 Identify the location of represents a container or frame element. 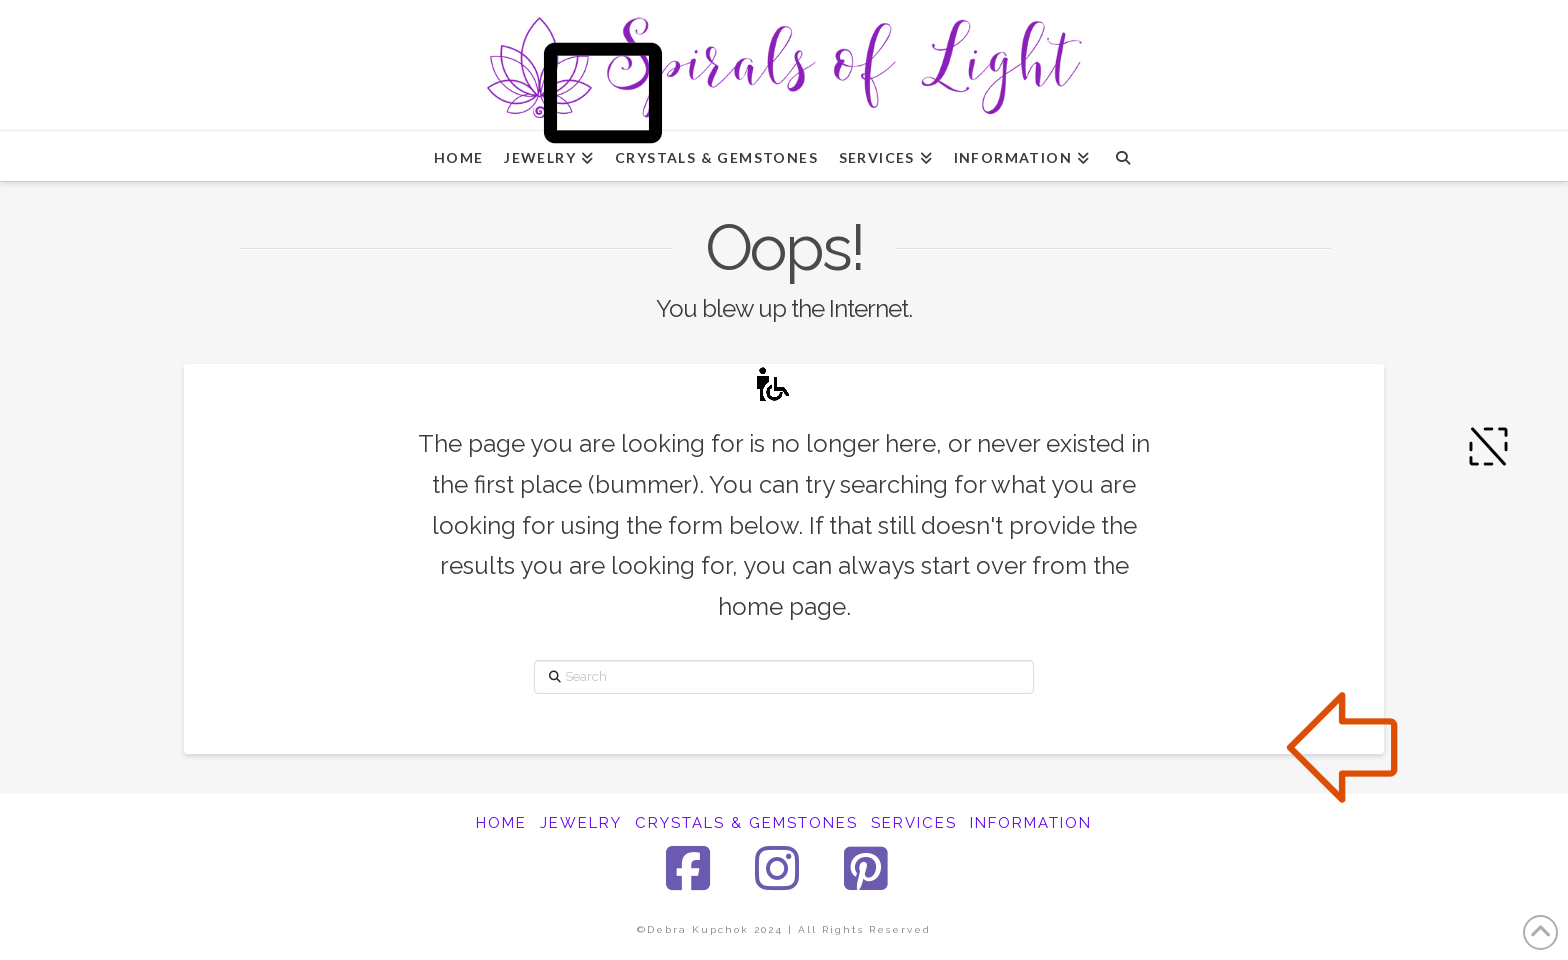
(603, 93).